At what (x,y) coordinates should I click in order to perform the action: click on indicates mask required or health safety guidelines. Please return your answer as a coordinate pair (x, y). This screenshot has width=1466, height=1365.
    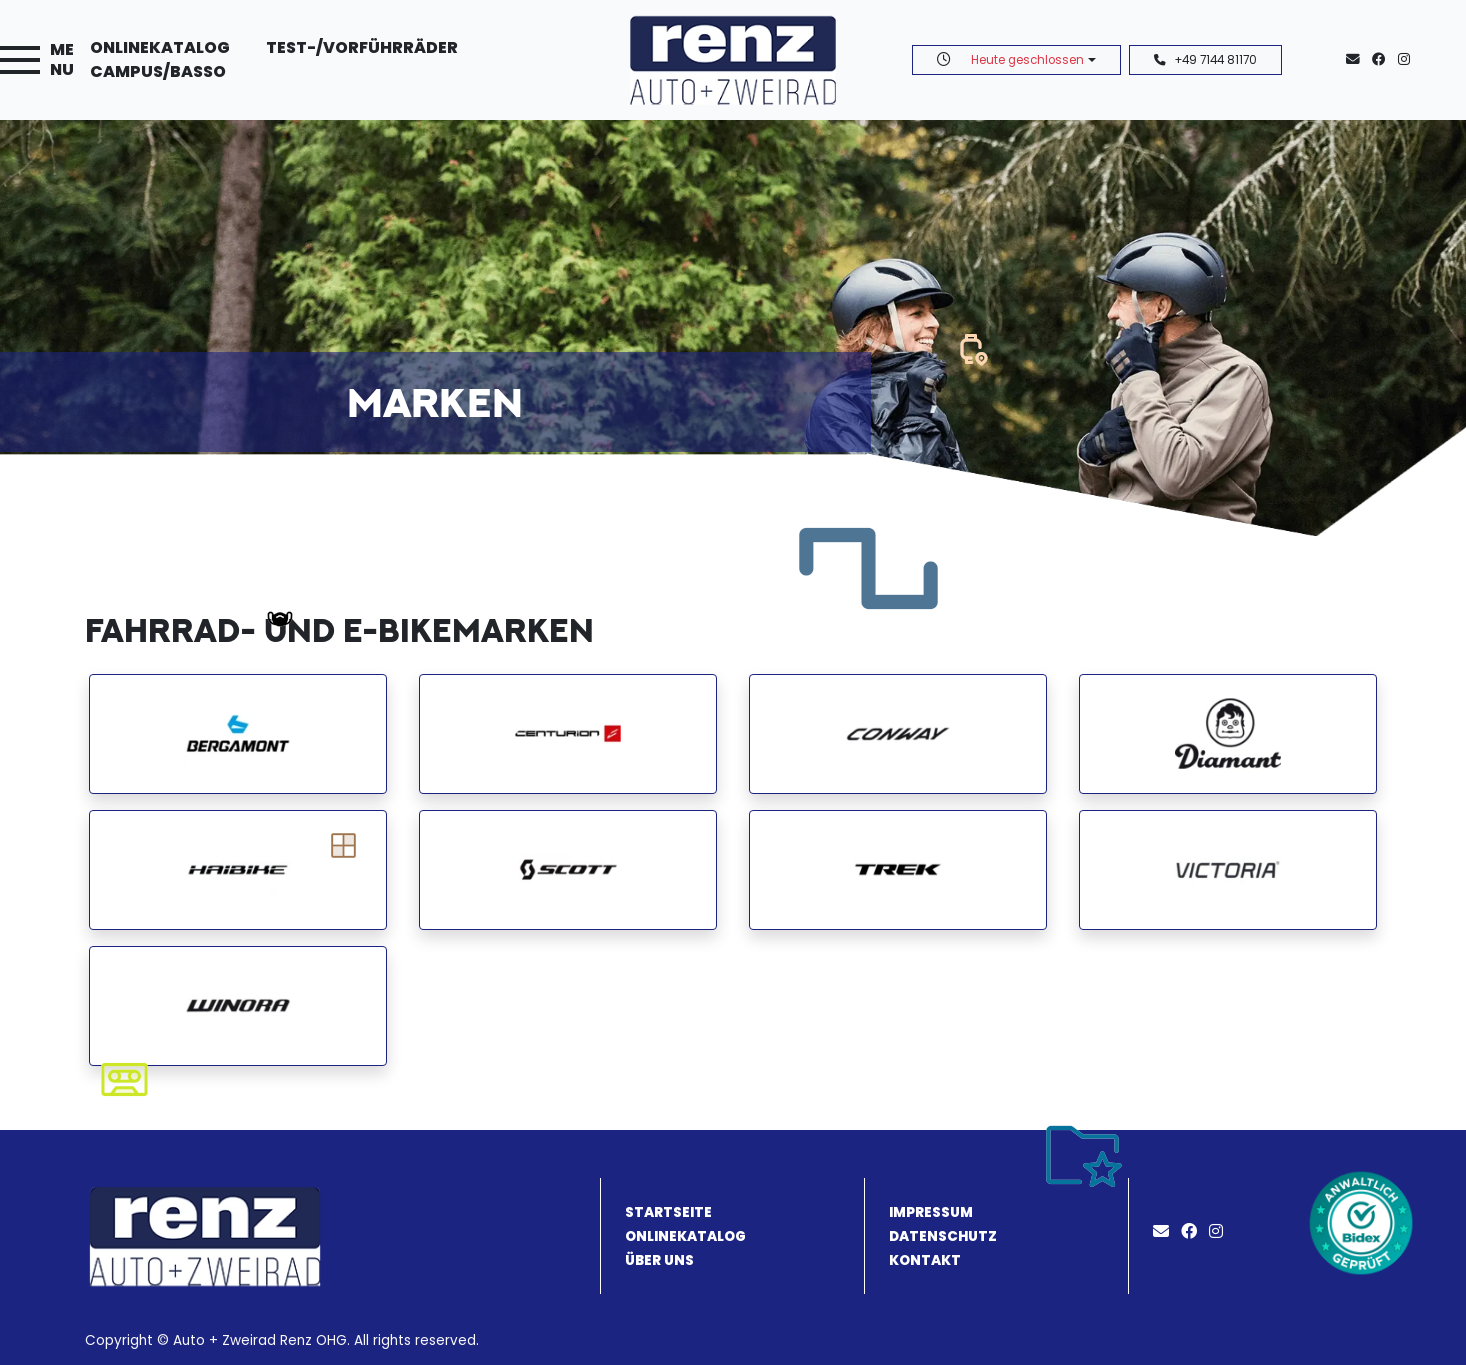
    Looking at the image, I should click on (280, 619).